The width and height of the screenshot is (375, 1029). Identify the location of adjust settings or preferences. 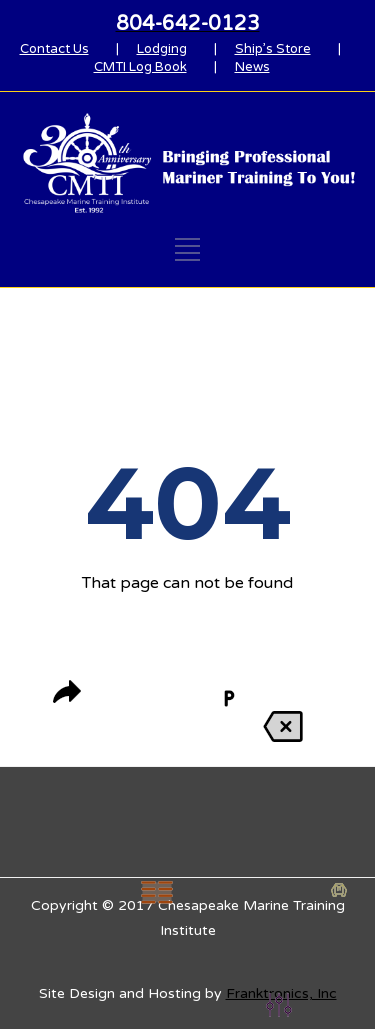
(279, 1005).